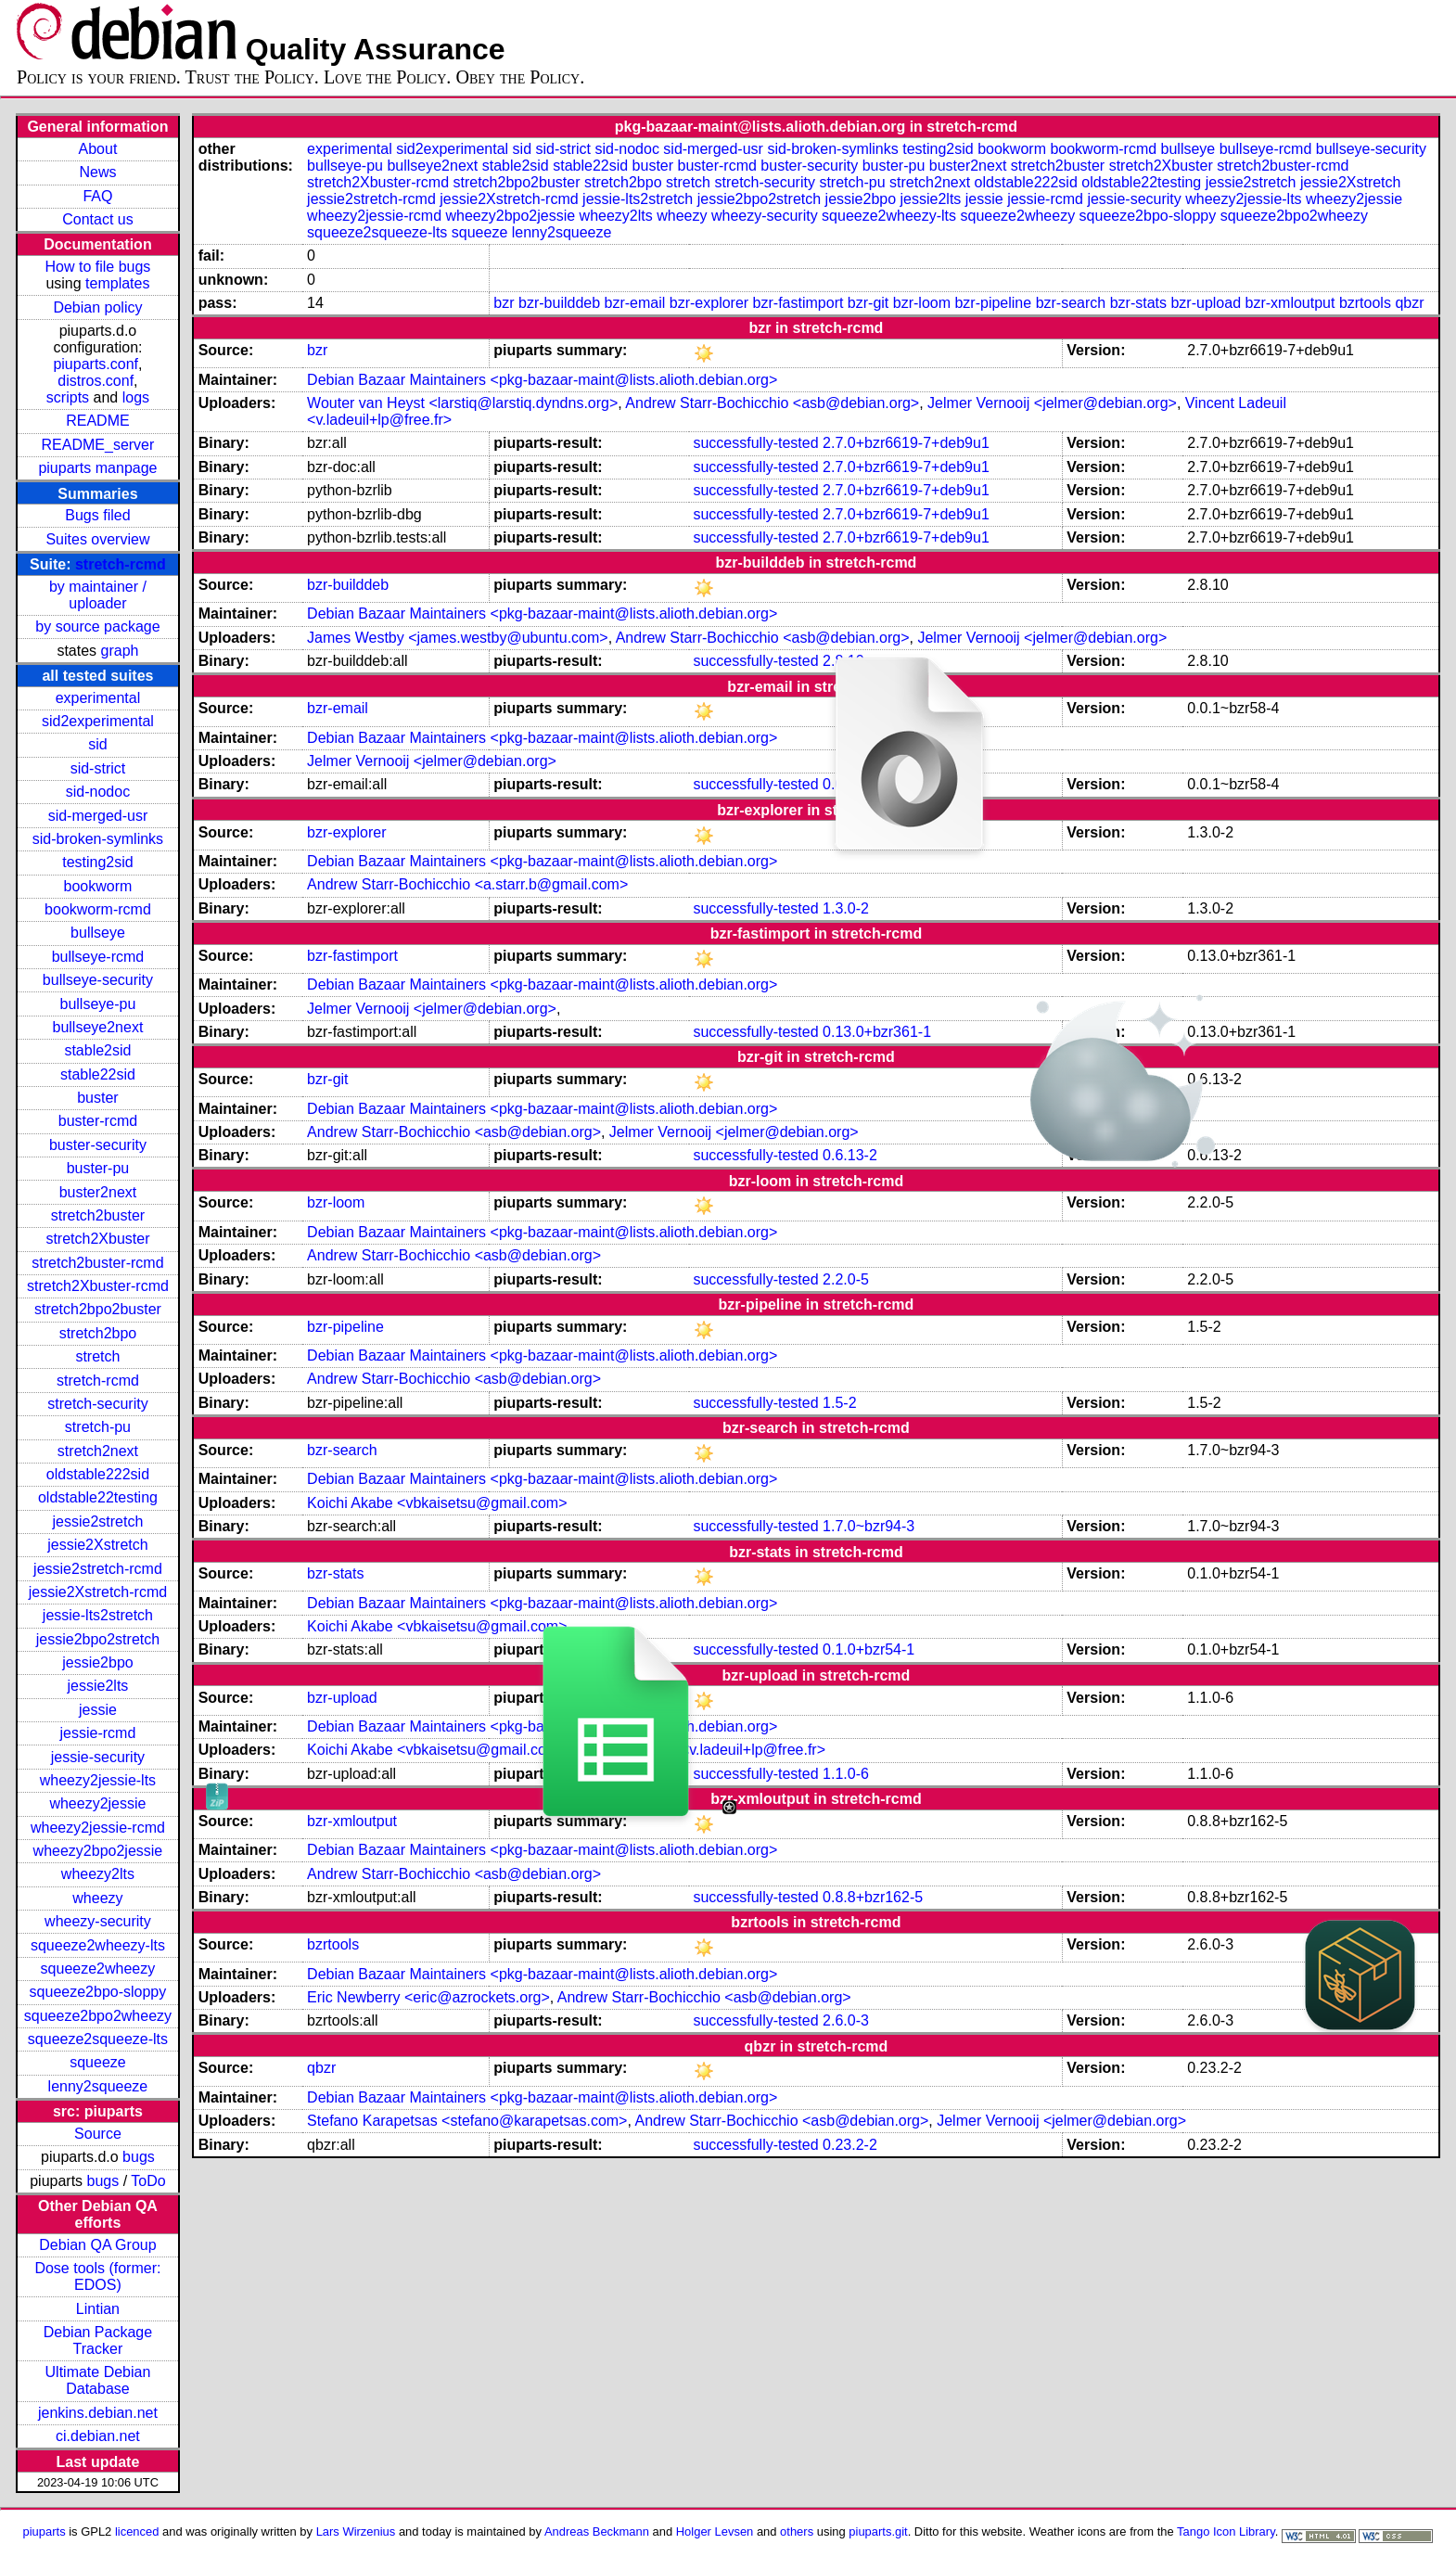 Image resolution: width=1456 pixels, height=2557 pixels. What do you see at coordinates (616, 1725) in the screenshot?
I see `open an opendocument spreadsheet template file` at bounding box center [616, 1725].